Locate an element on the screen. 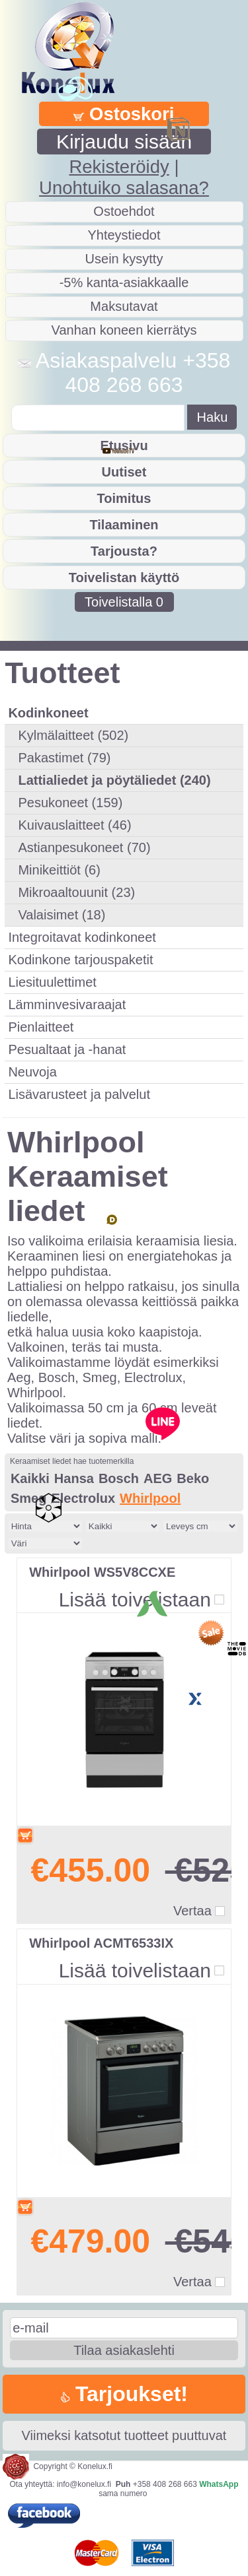 The image size is (248, 2576). semantic-release automation tool logo is located at coordinates (48, 1507).